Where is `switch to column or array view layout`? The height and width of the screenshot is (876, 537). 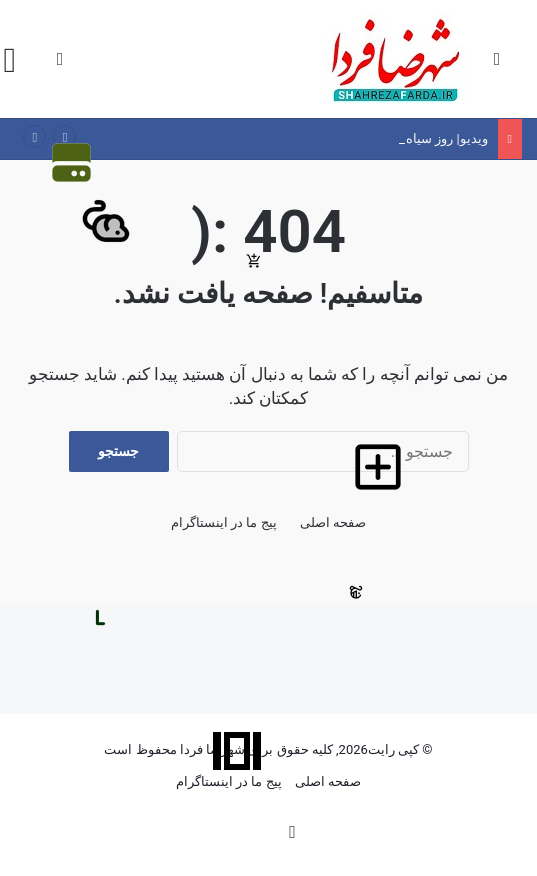 switch to column or array view layout is located at coordinates (235, 752).